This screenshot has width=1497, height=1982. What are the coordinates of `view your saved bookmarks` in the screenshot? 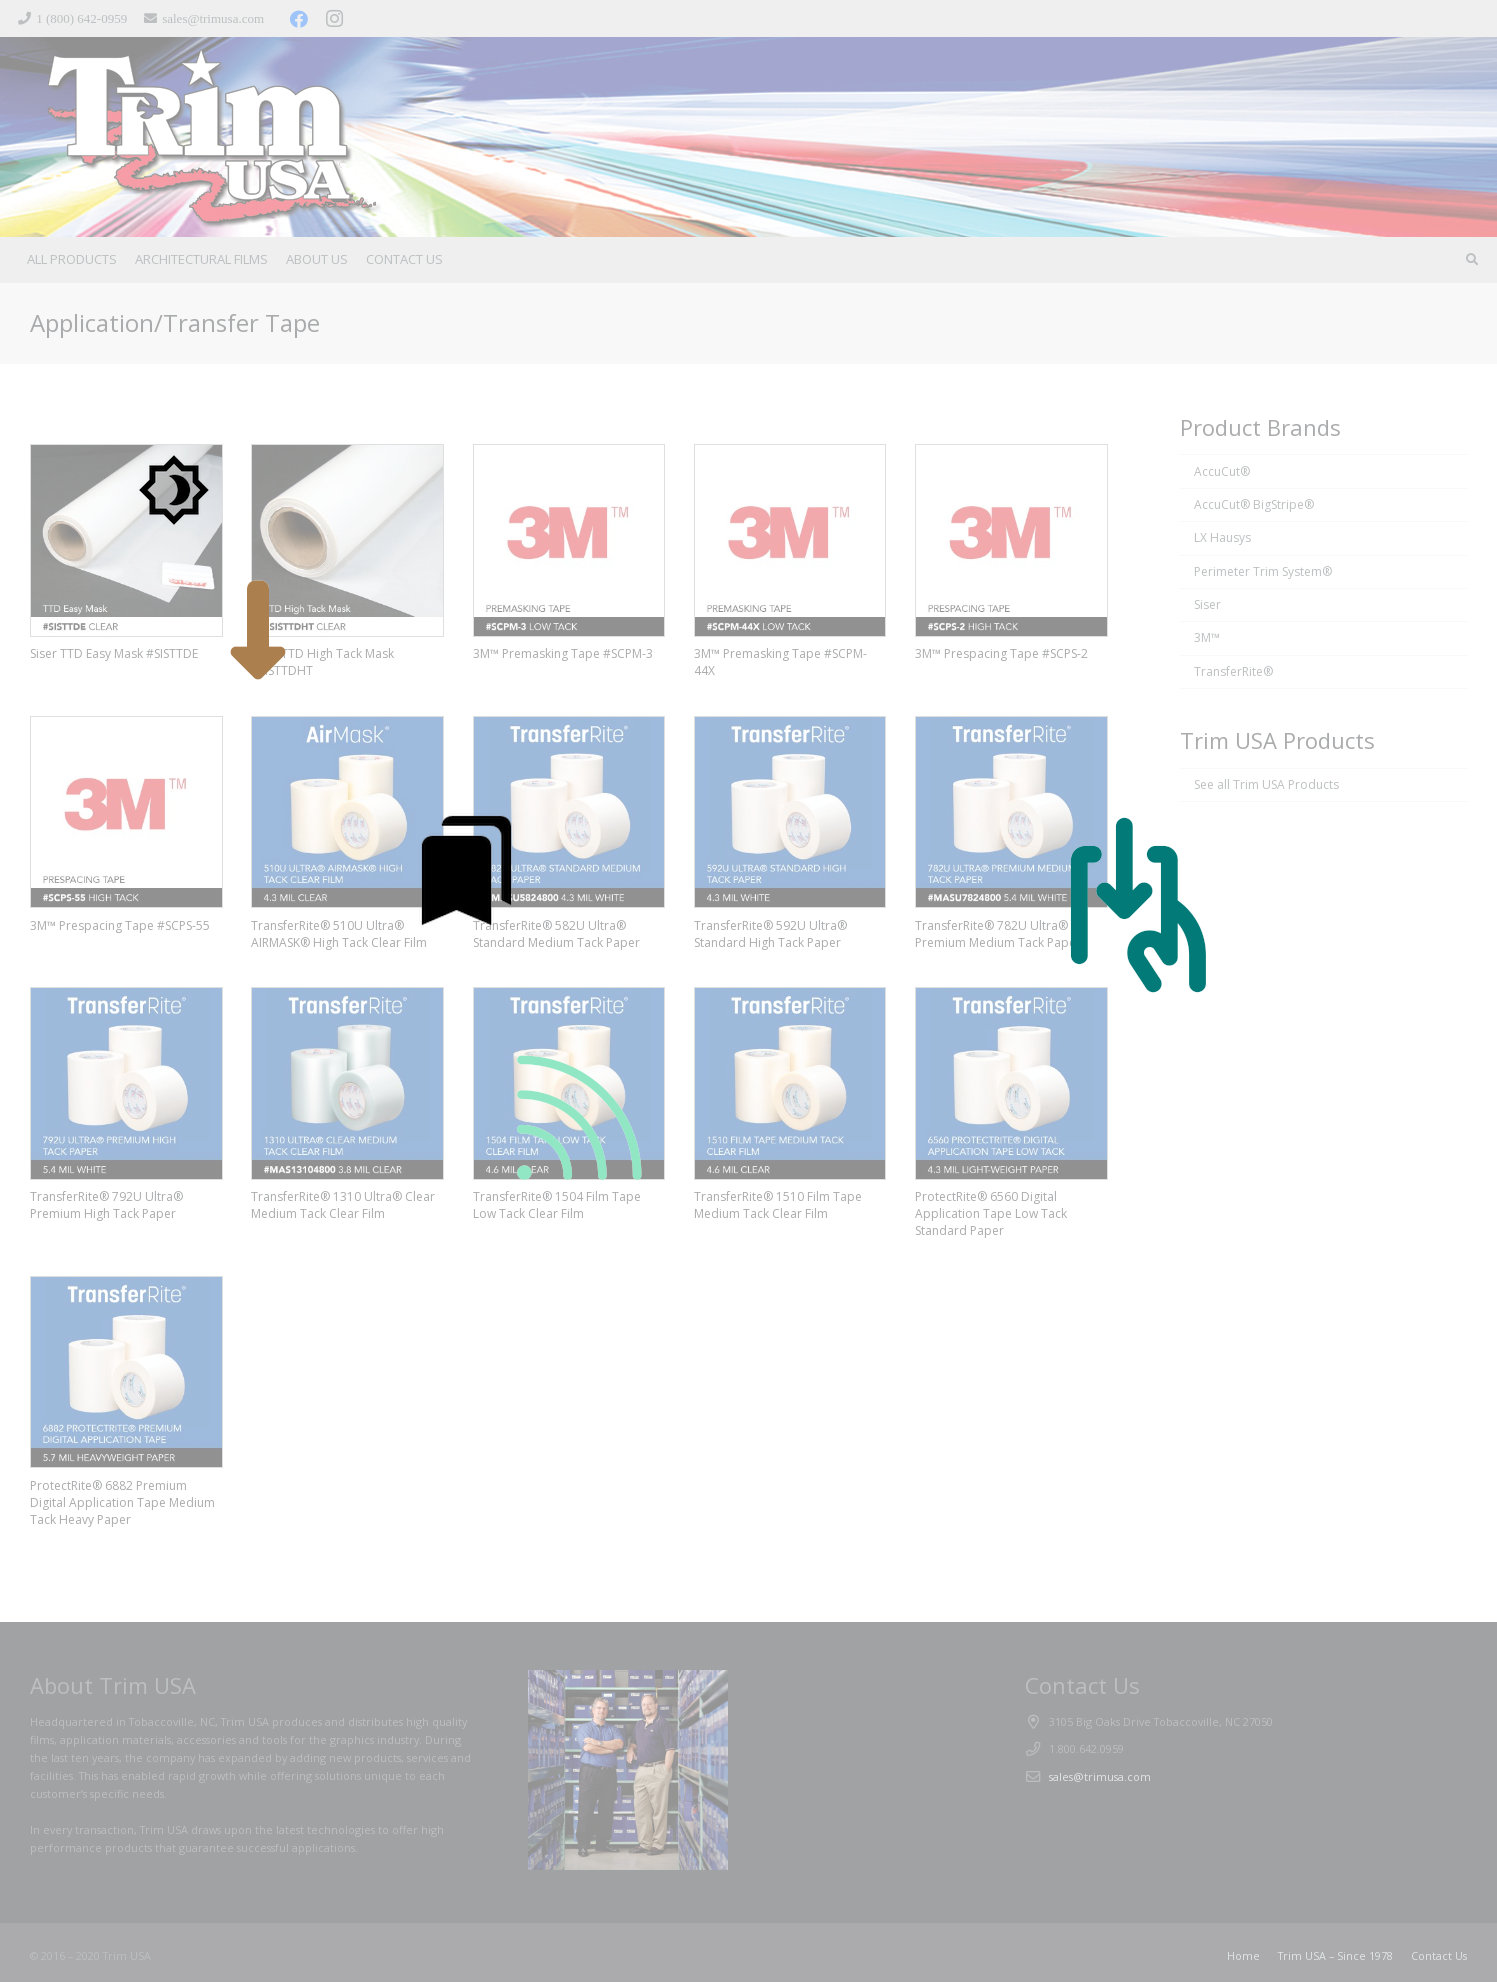 It's located at (466, 870).